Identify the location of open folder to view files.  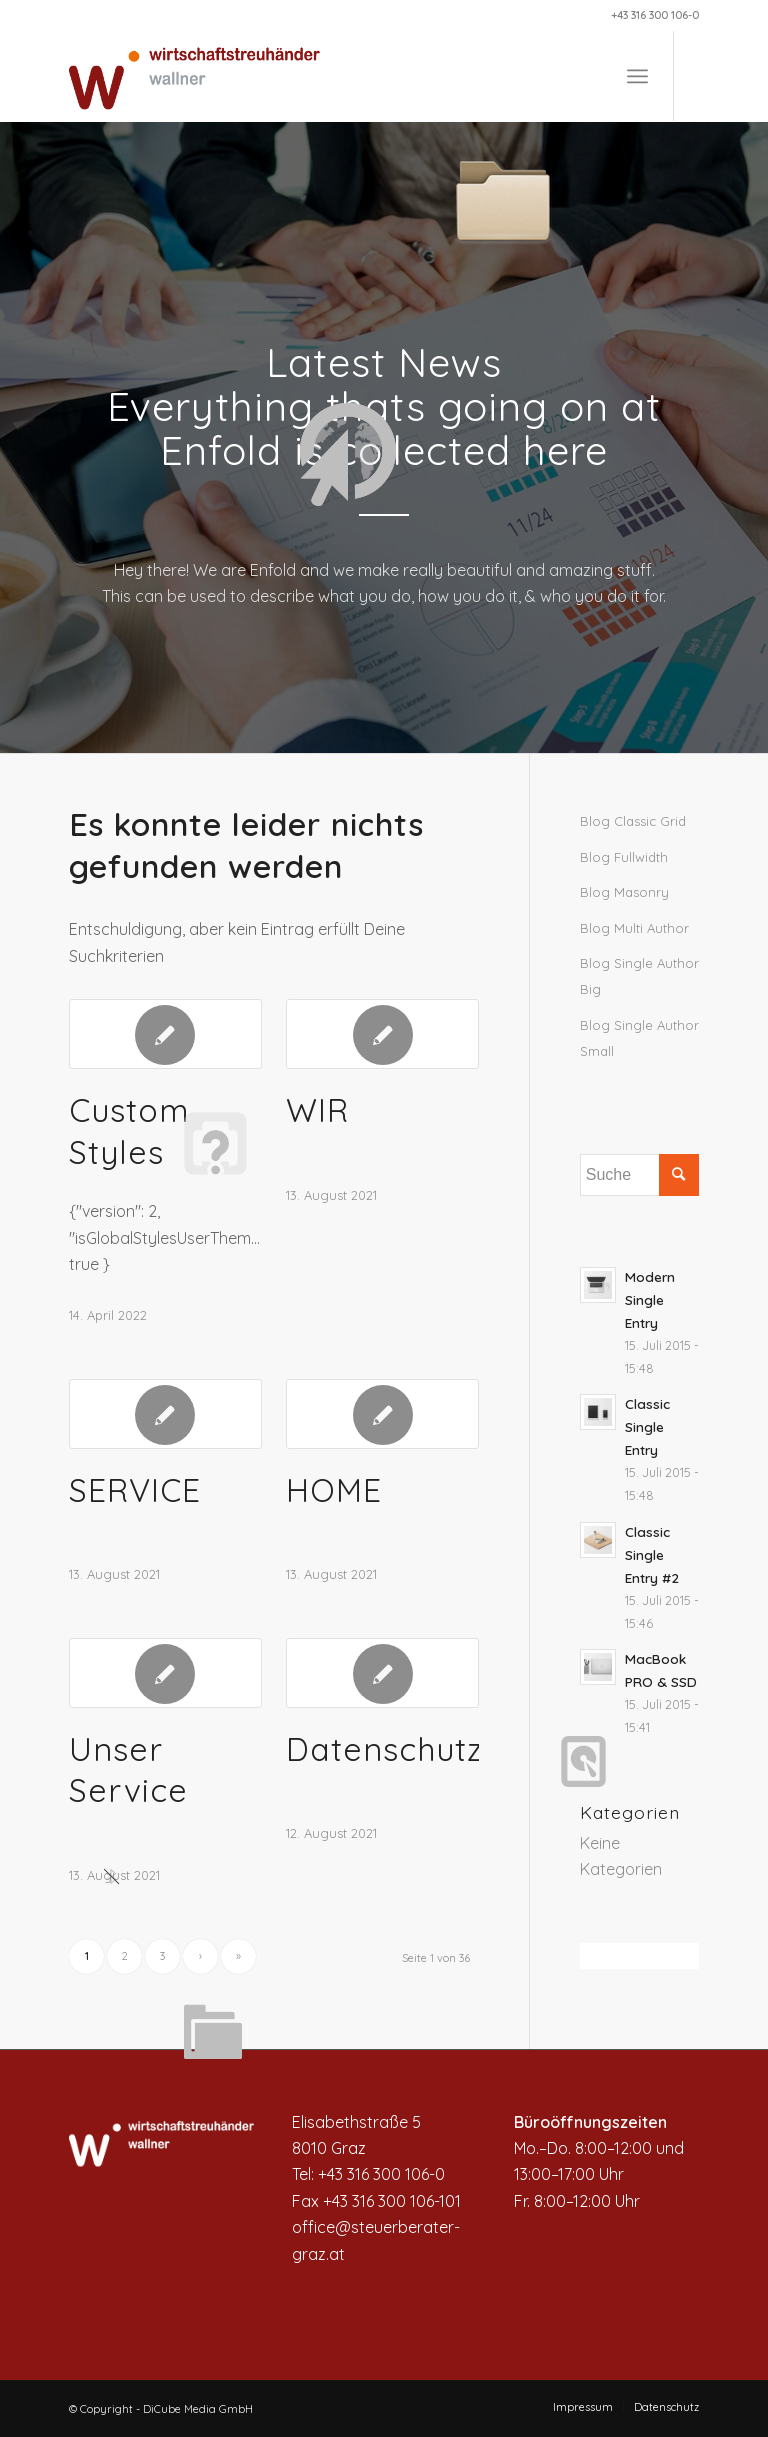
(503, 206).